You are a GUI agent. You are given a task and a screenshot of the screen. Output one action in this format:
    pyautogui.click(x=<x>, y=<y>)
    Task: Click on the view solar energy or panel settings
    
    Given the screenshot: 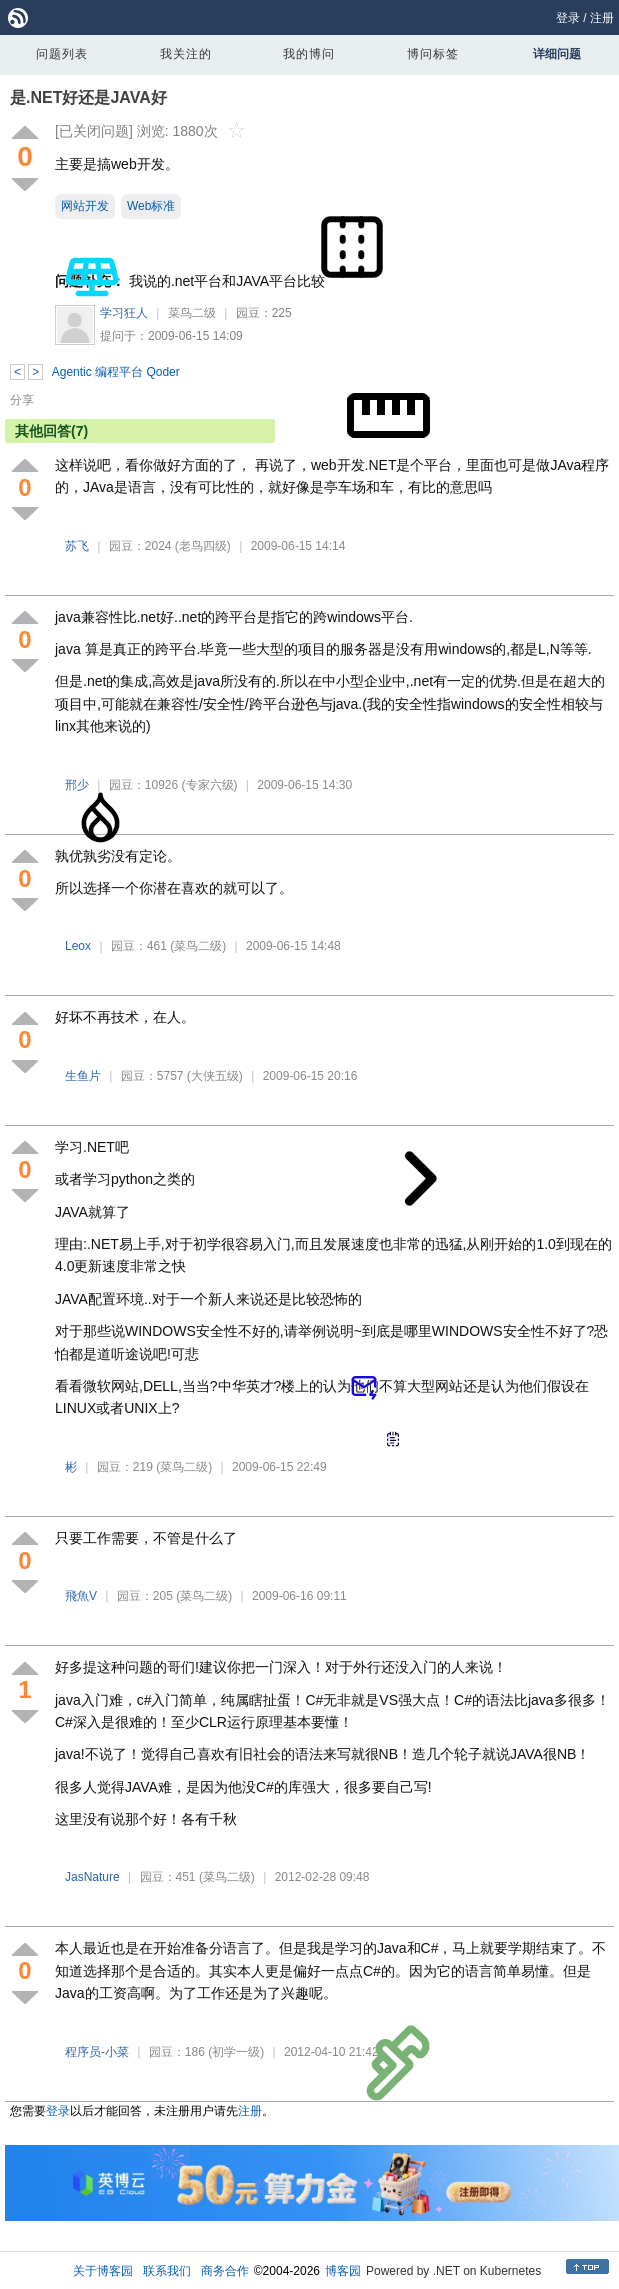 What is the action you would take?
    pyautogui.click(x=92, y=277)
    